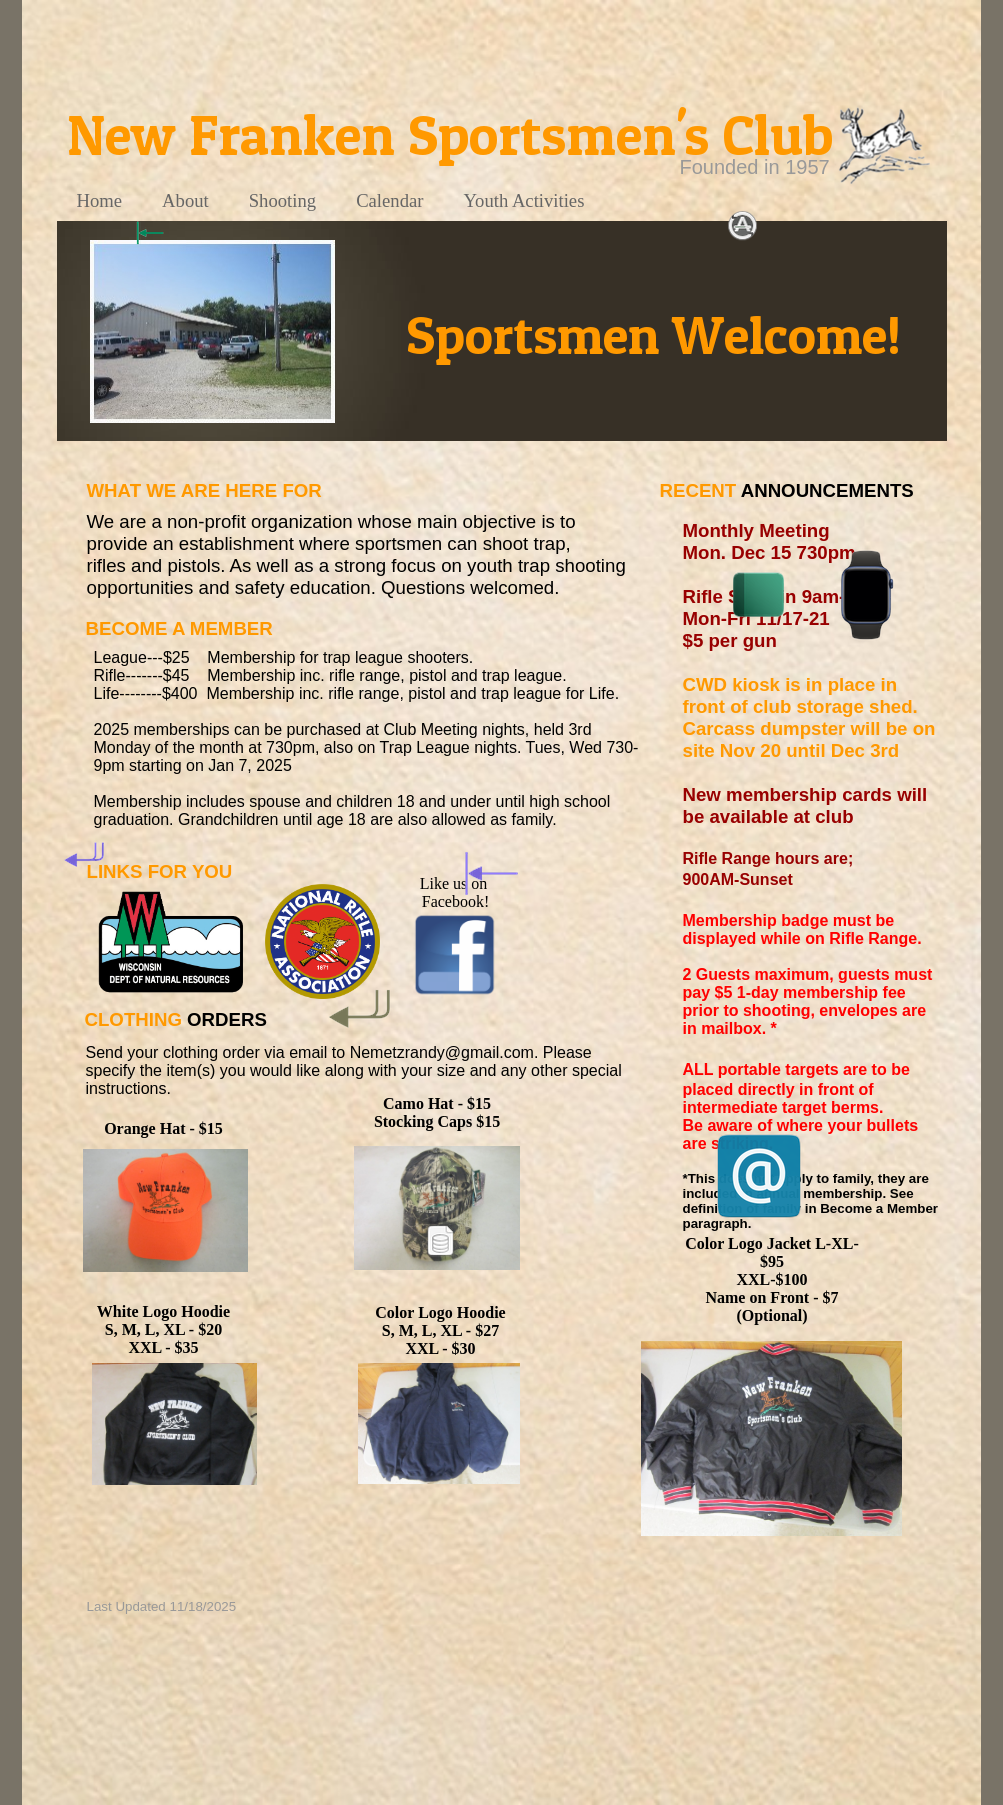  I want to click on check for available software updates, so click(742, 225).